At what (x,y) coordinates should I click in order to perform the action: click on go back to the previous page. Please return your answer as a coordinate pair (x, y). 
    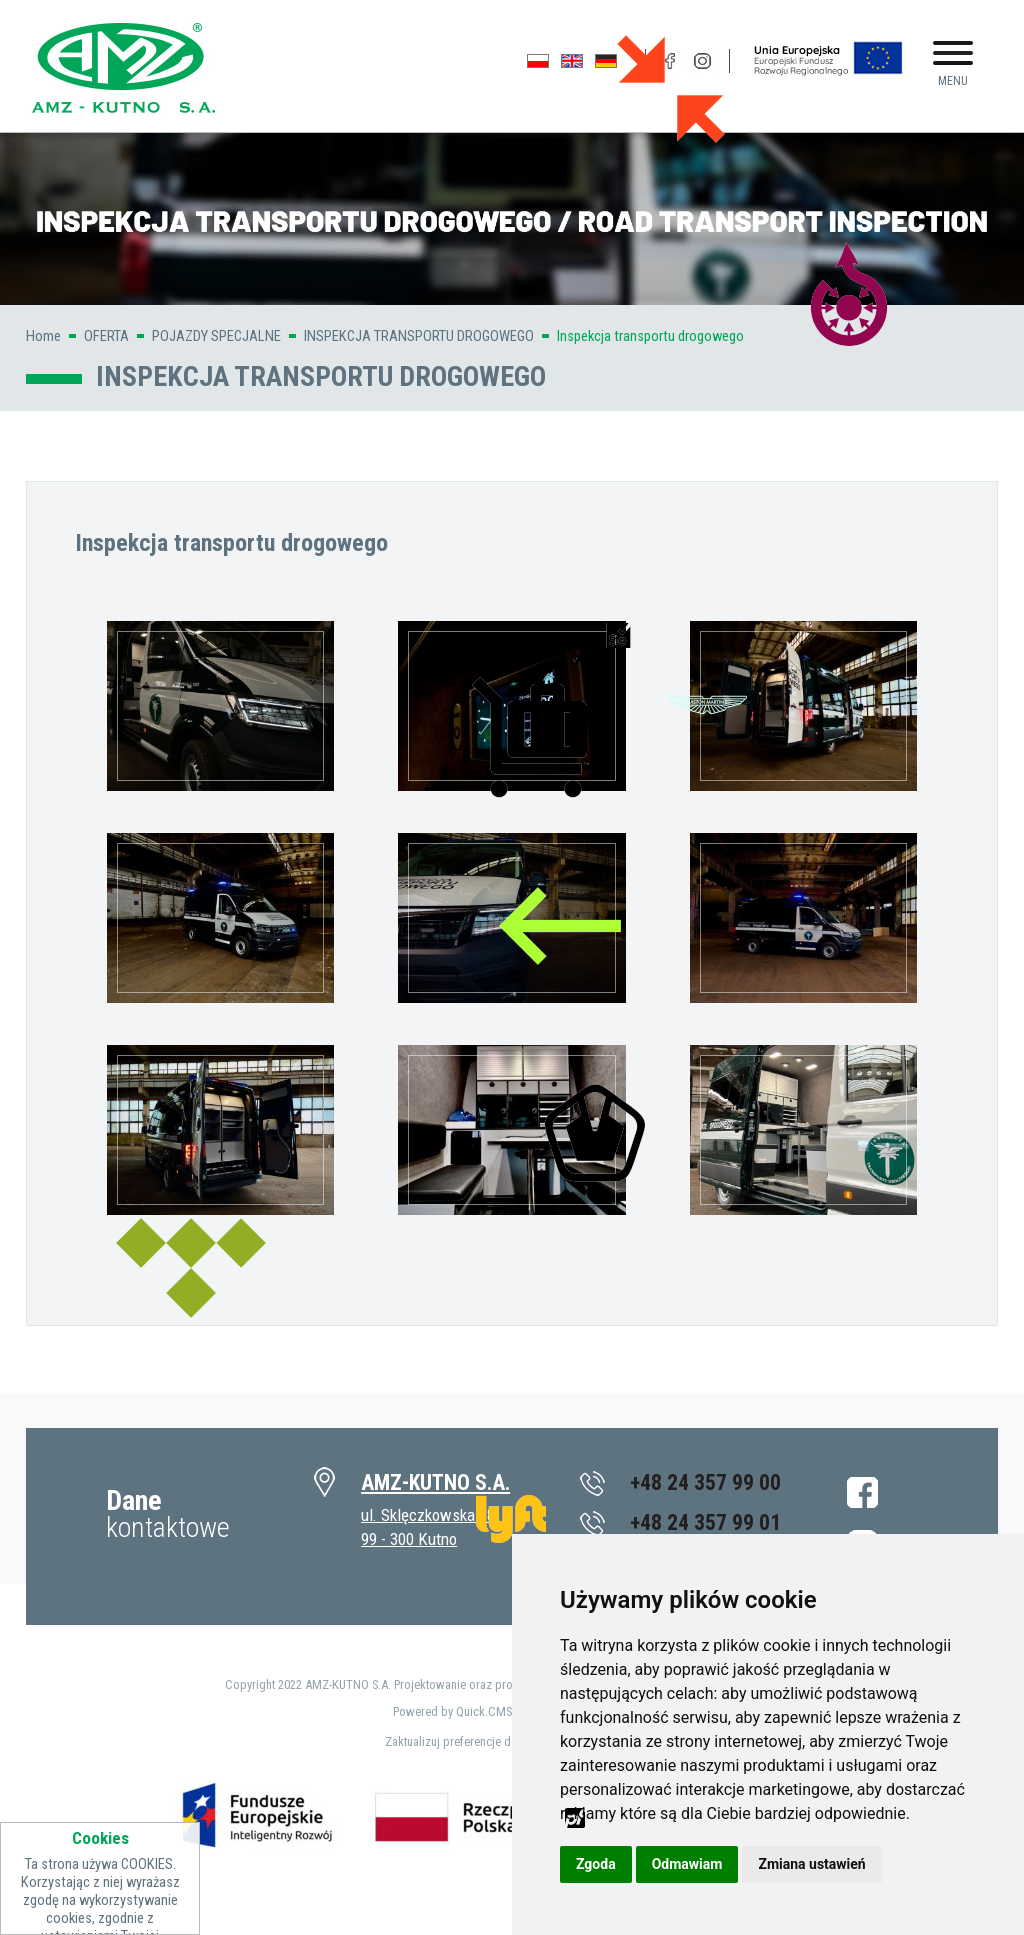
    Looking at the image, I should click on (560, 926).